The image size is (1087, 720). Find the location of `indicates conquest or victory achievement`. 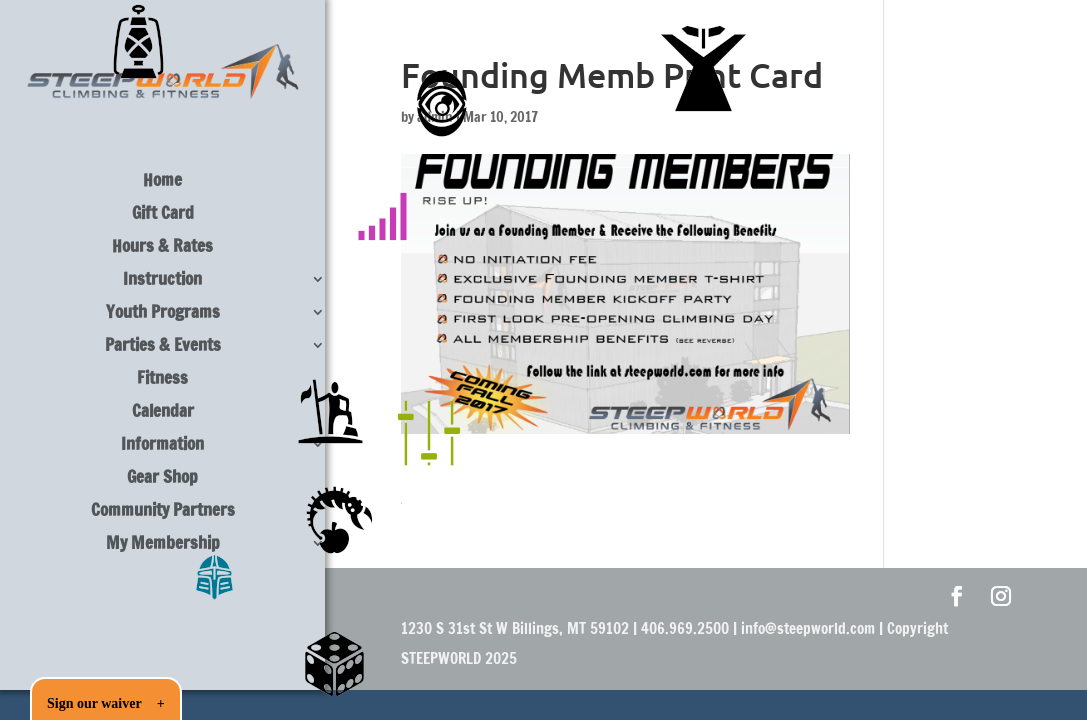

indicates conquest or victory achievement is located at coordinates (330, 411).